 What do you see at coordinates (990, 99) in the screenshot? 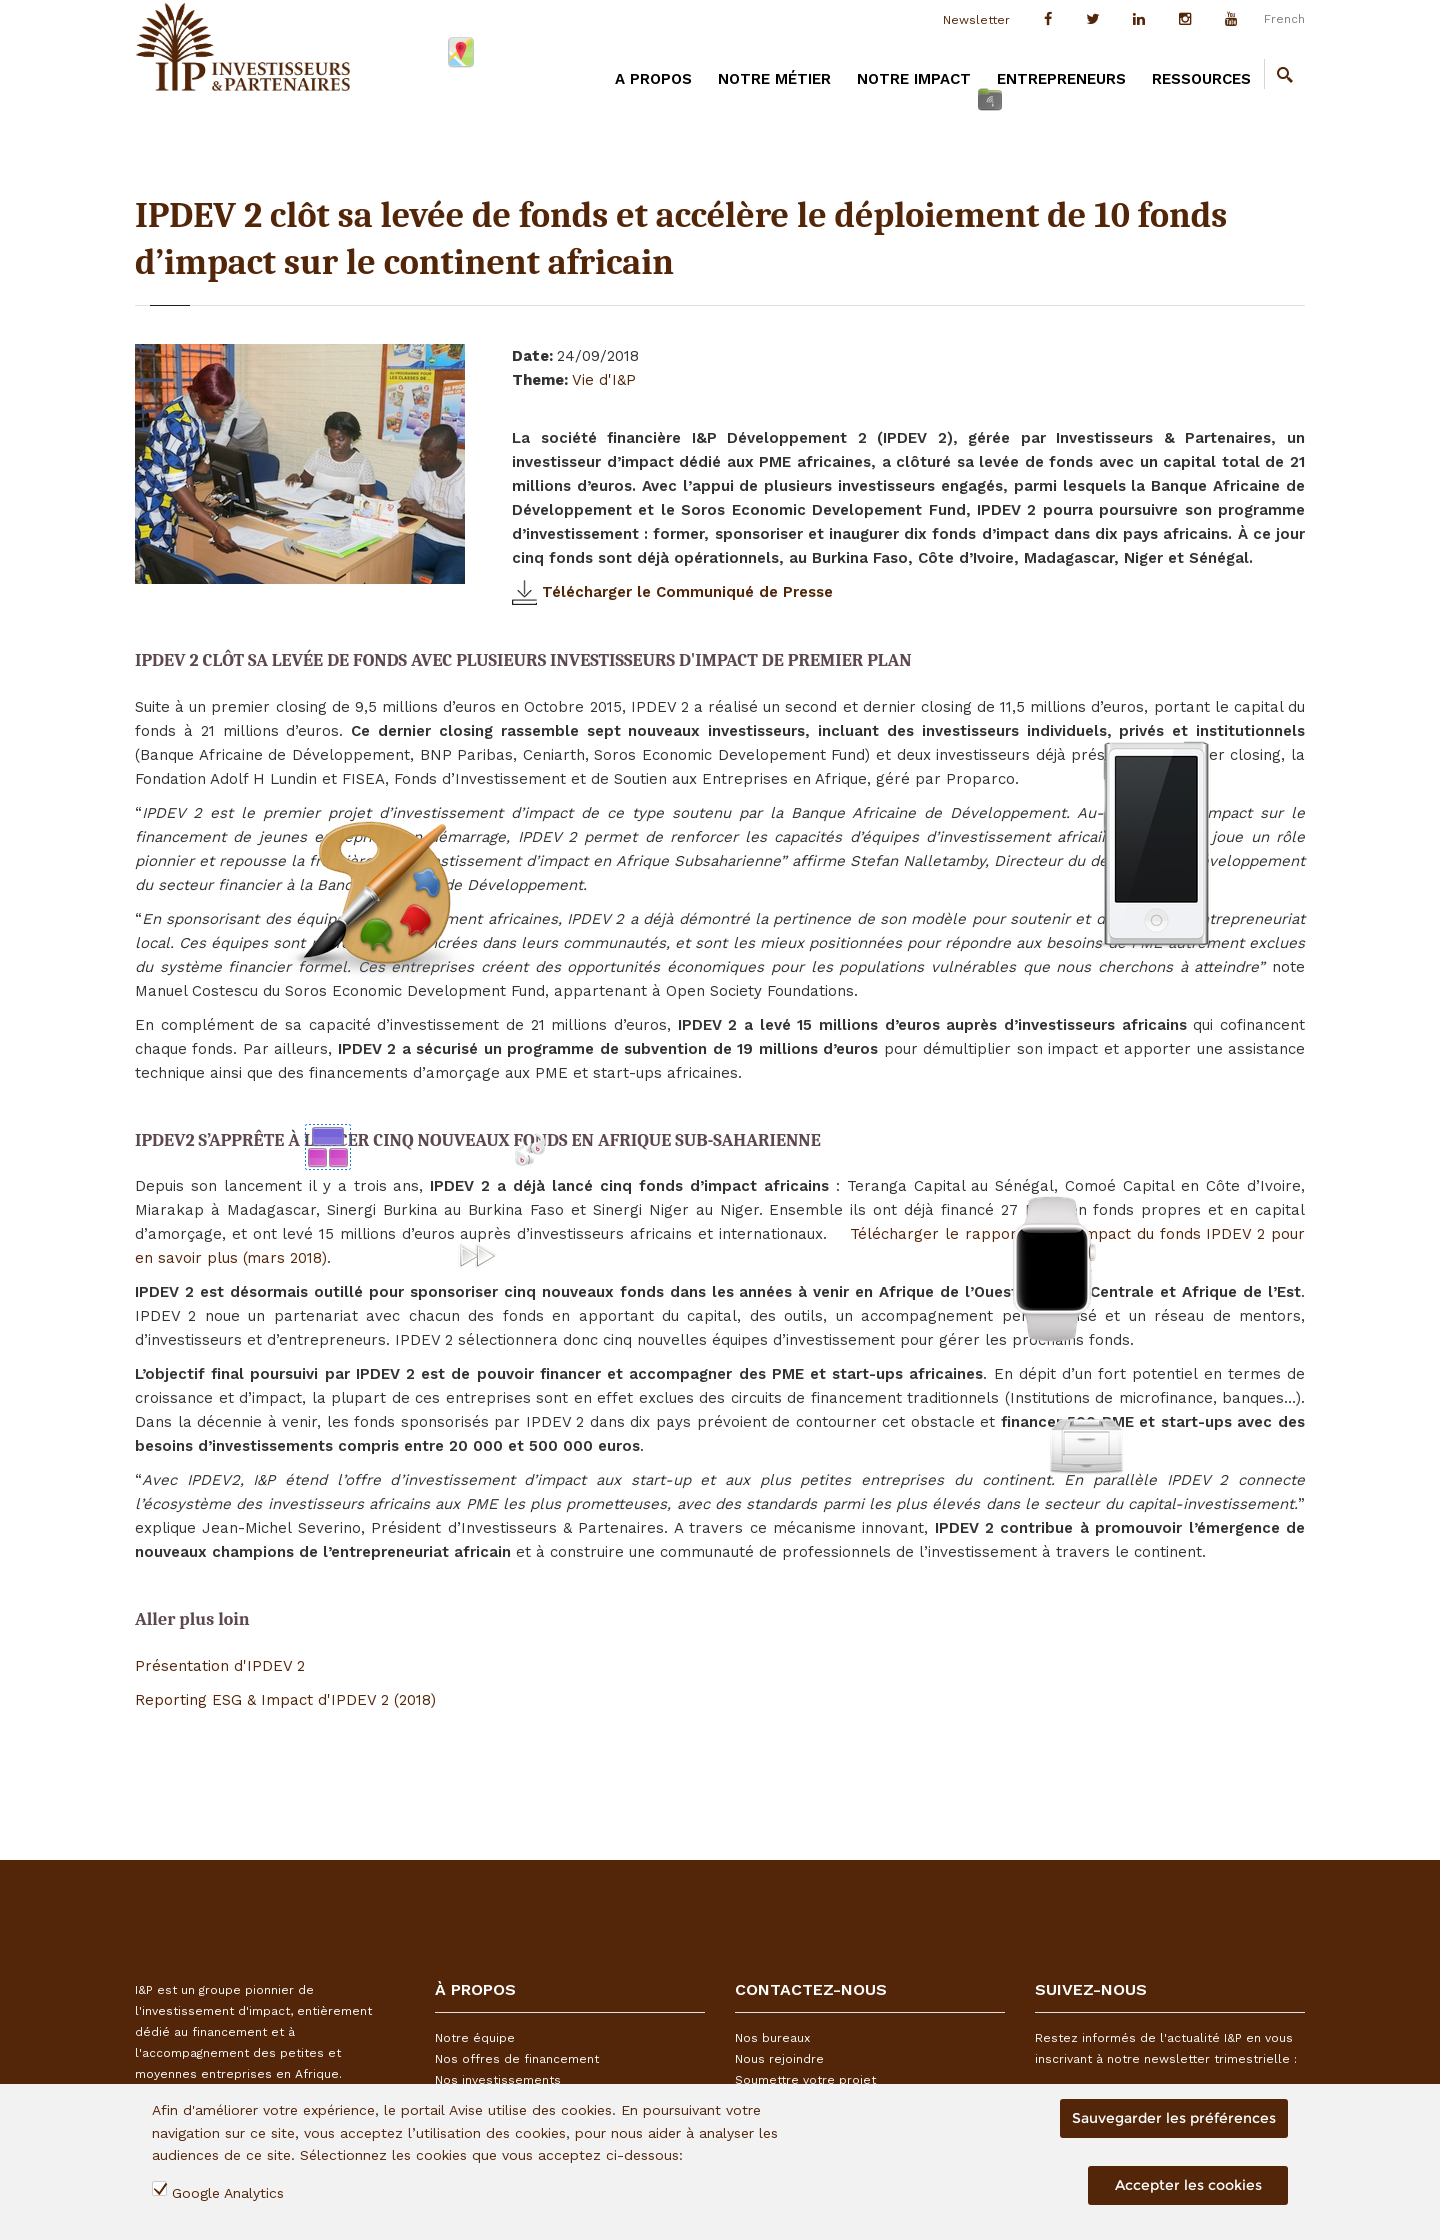
I see `open insync cloud sync folder` at bounding box center [990, 99].